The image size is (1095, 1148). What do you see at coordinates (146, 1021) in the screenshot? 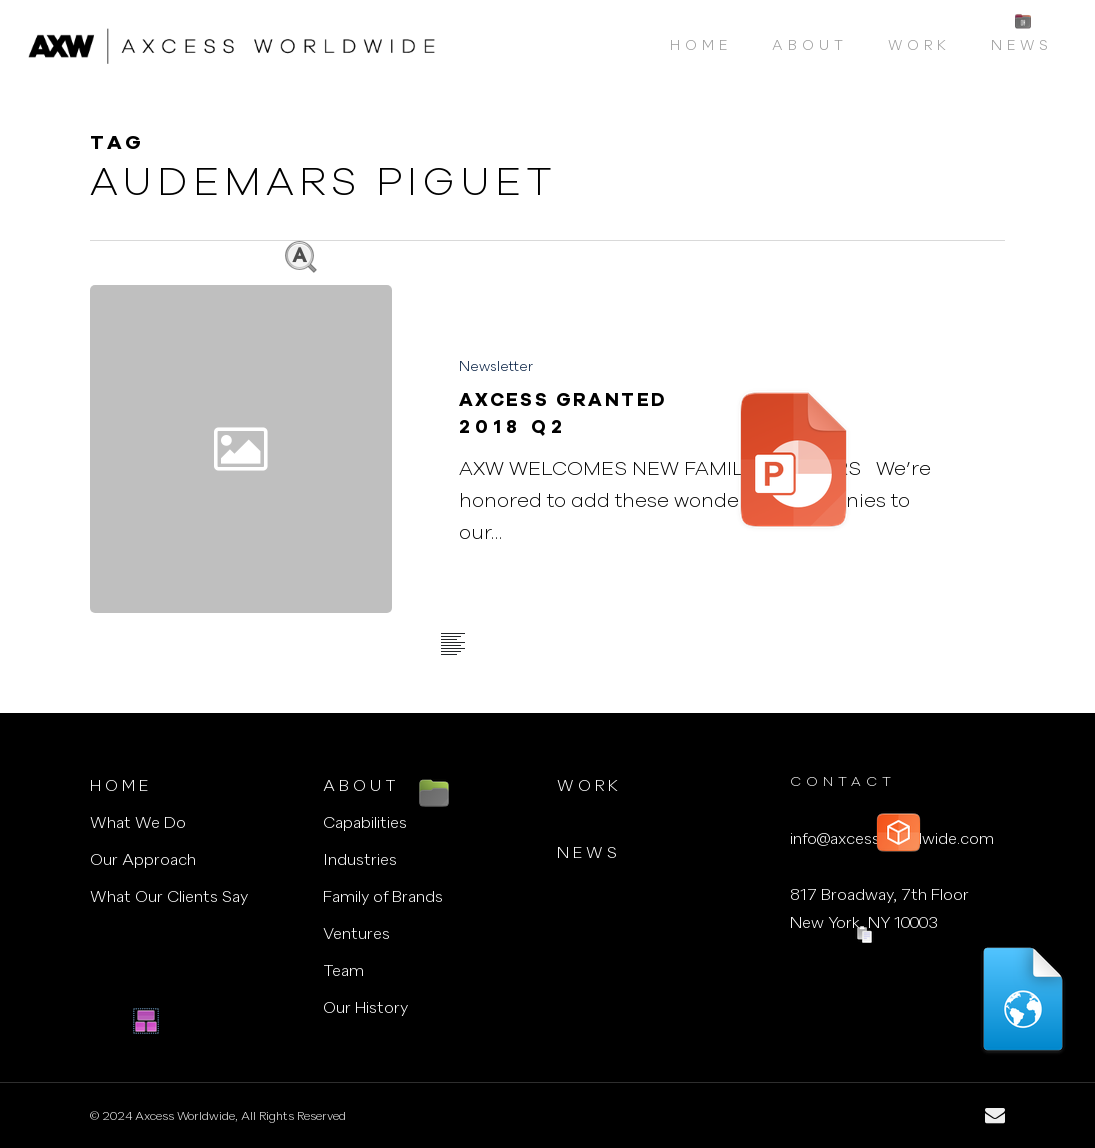
I see `select all items in the current view` at bounding box center [146, 1021].